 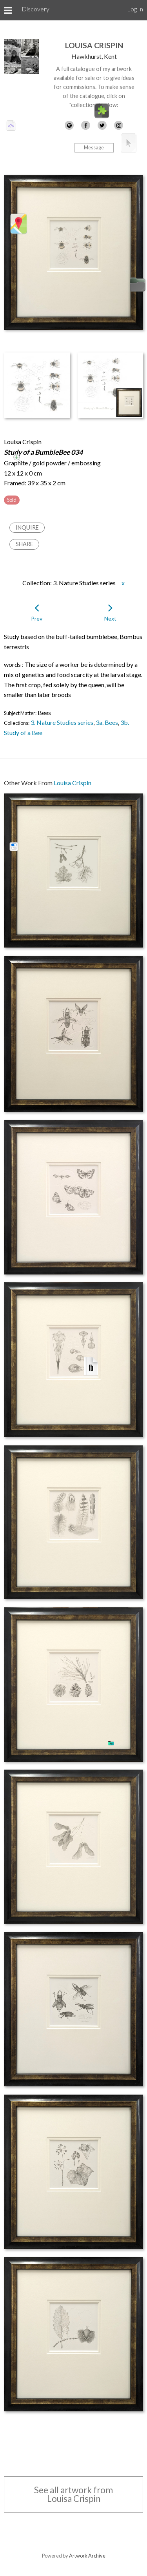 What do you see at coordinates (11, 125) in the screenshot?
I see `open a PHP source code file` at bounding box center [11, 125].